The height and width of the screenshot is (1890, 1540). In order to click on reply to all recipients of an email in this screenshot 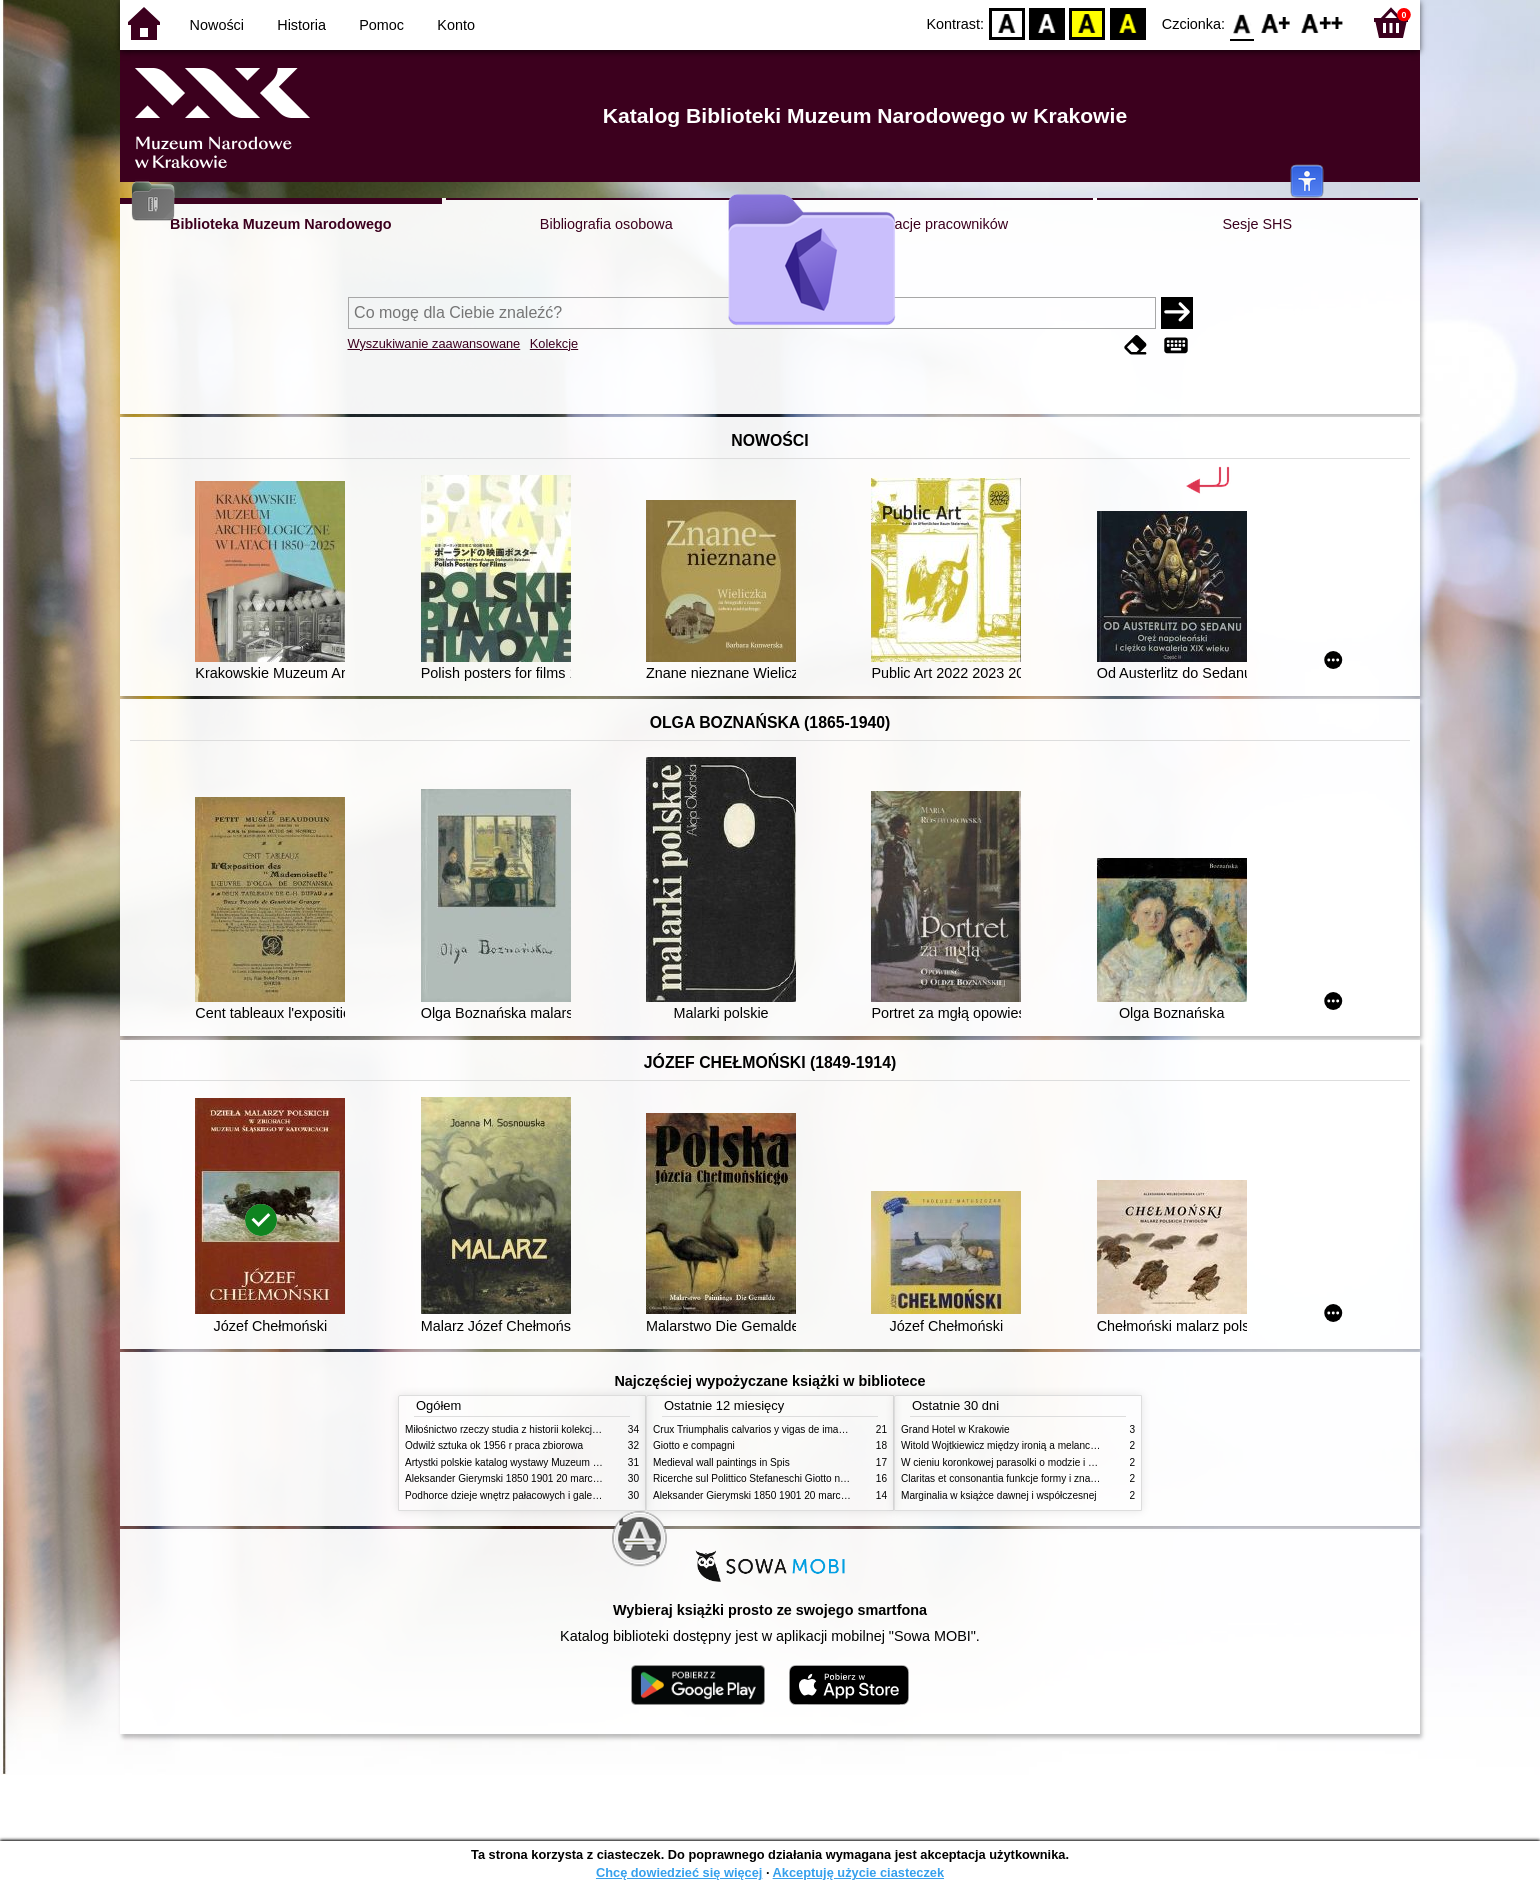, I will do `click(1207, 480)`.